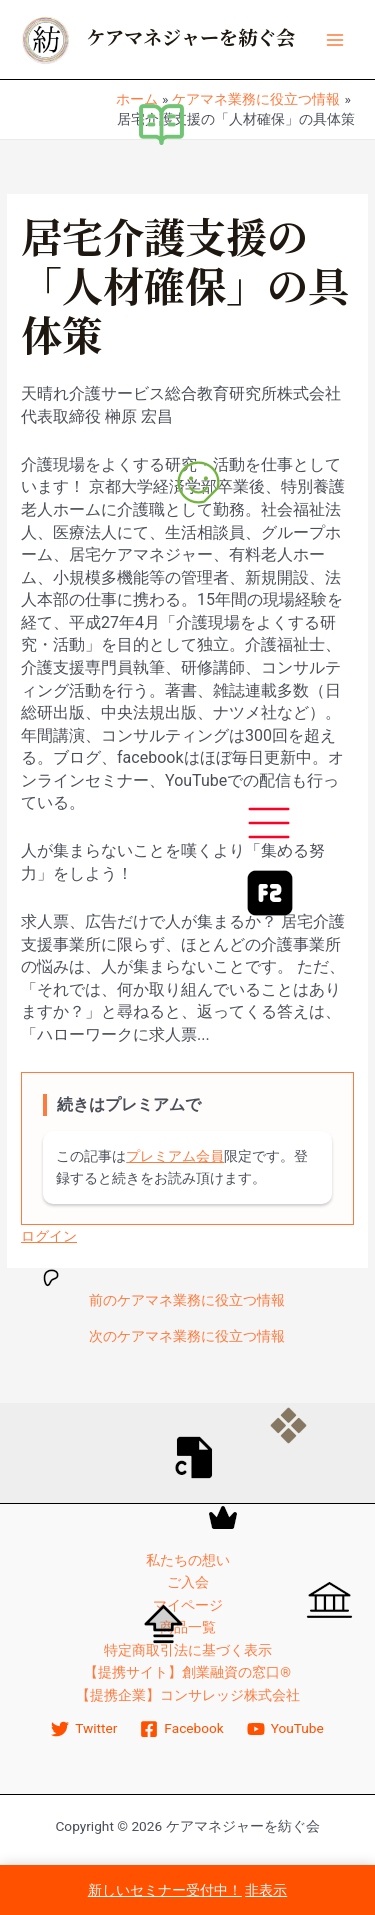 The image size is (375, 1915). What do you see at coordinates (223, 1519) in the screenshot?
I see `indicates premium or VIP membership status` at bounding box center [223, 1519].